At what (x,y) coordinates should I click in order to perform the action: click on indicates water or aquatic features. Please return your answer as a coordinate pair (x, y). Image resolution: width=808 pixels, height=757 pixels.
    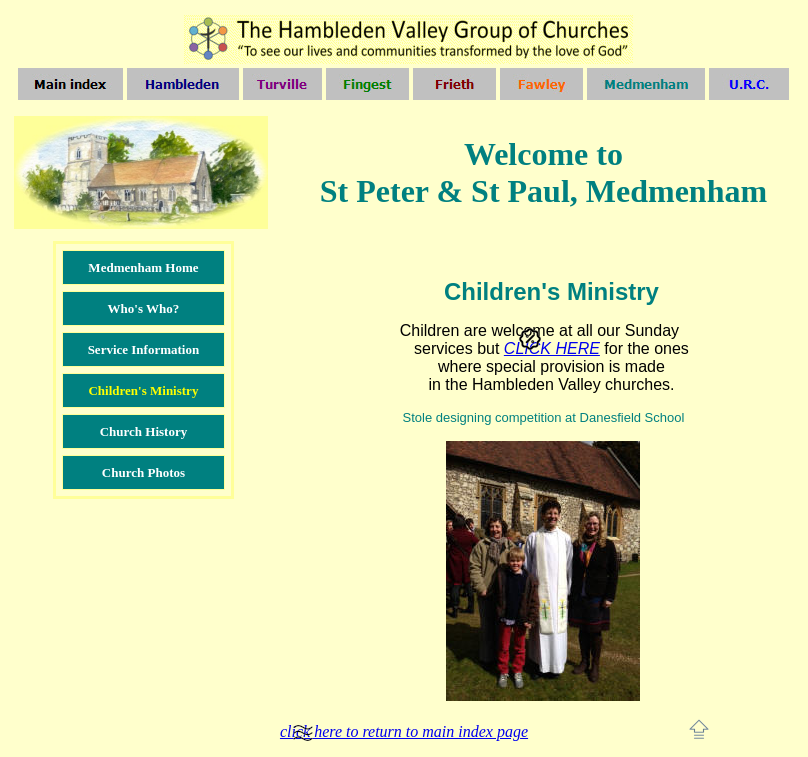
    Looking at the image, I should click on (303, 733).